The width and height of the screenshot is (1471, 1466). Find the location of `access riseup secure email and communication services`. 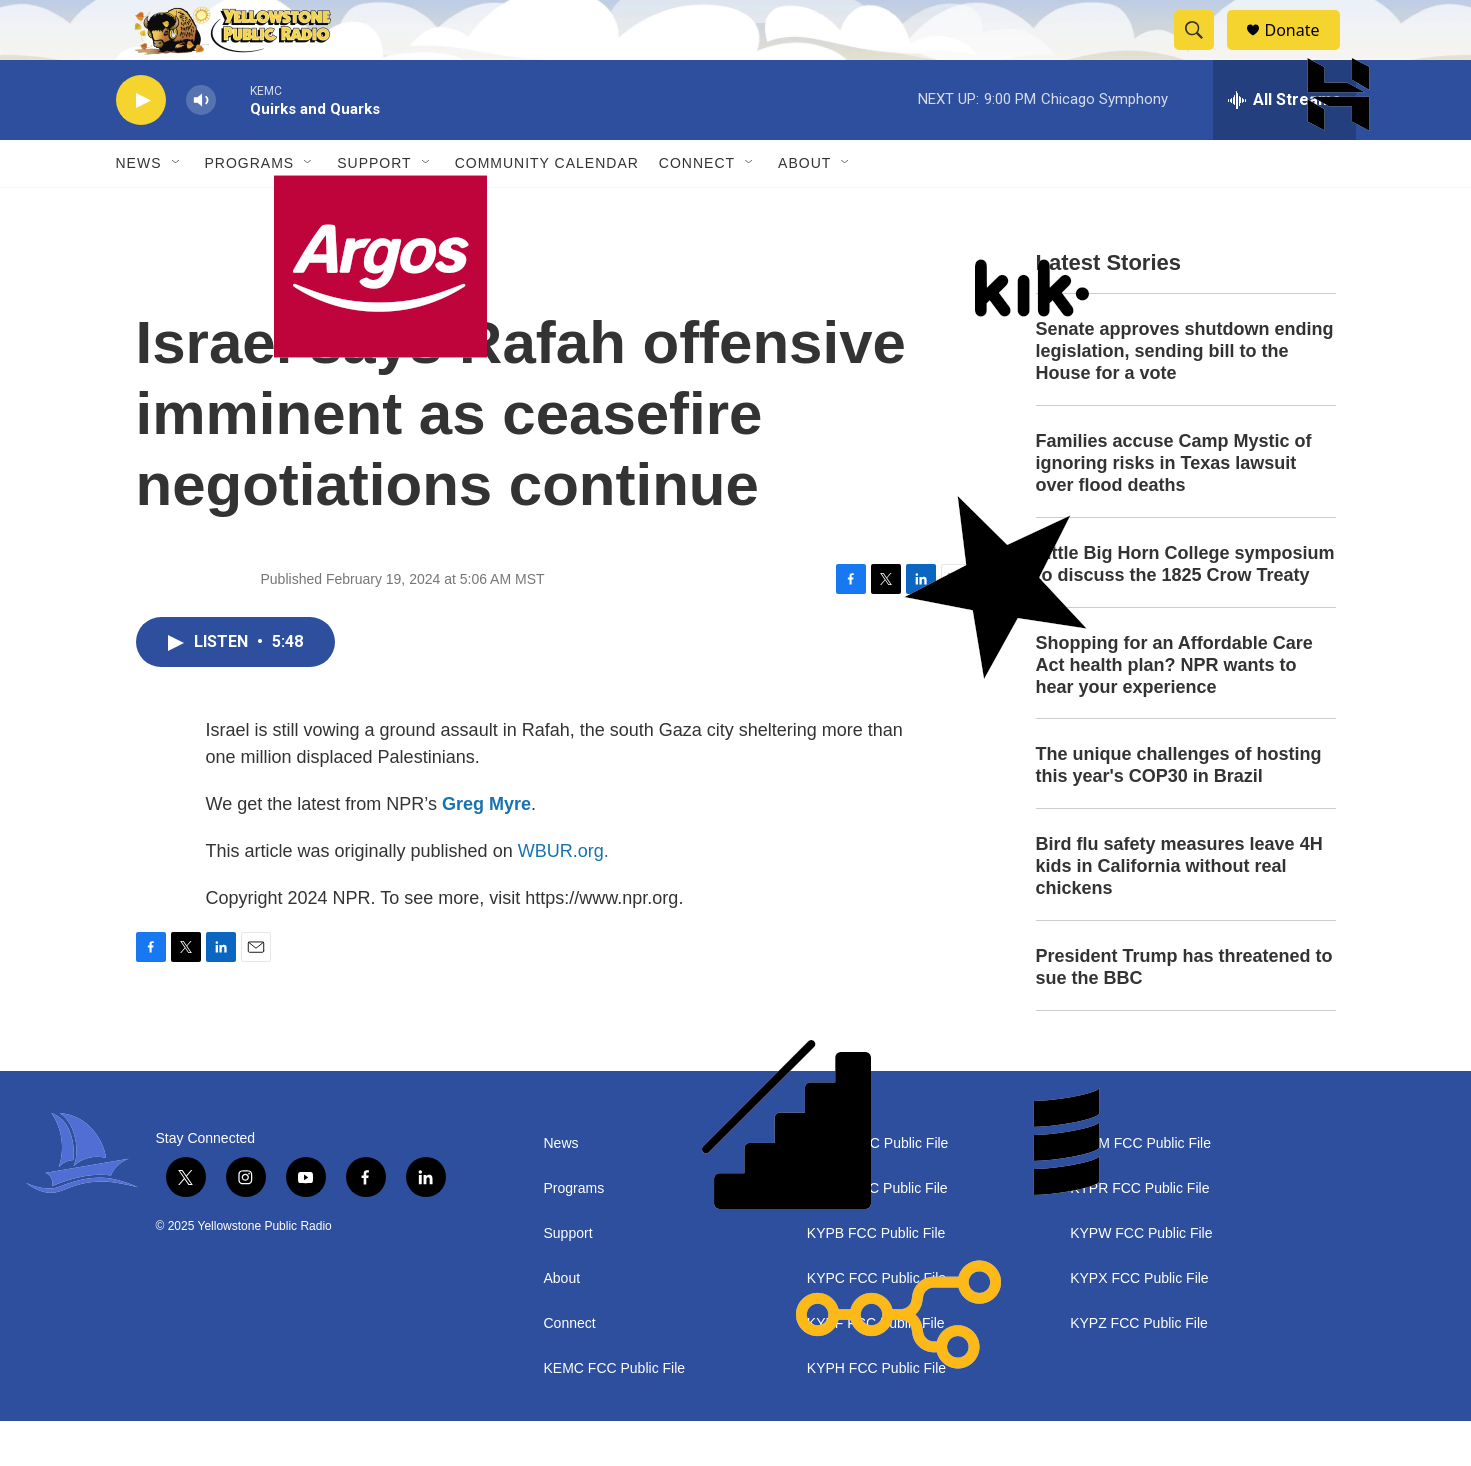

access riseup secure email and communication services is located at coordinates (995, 587).